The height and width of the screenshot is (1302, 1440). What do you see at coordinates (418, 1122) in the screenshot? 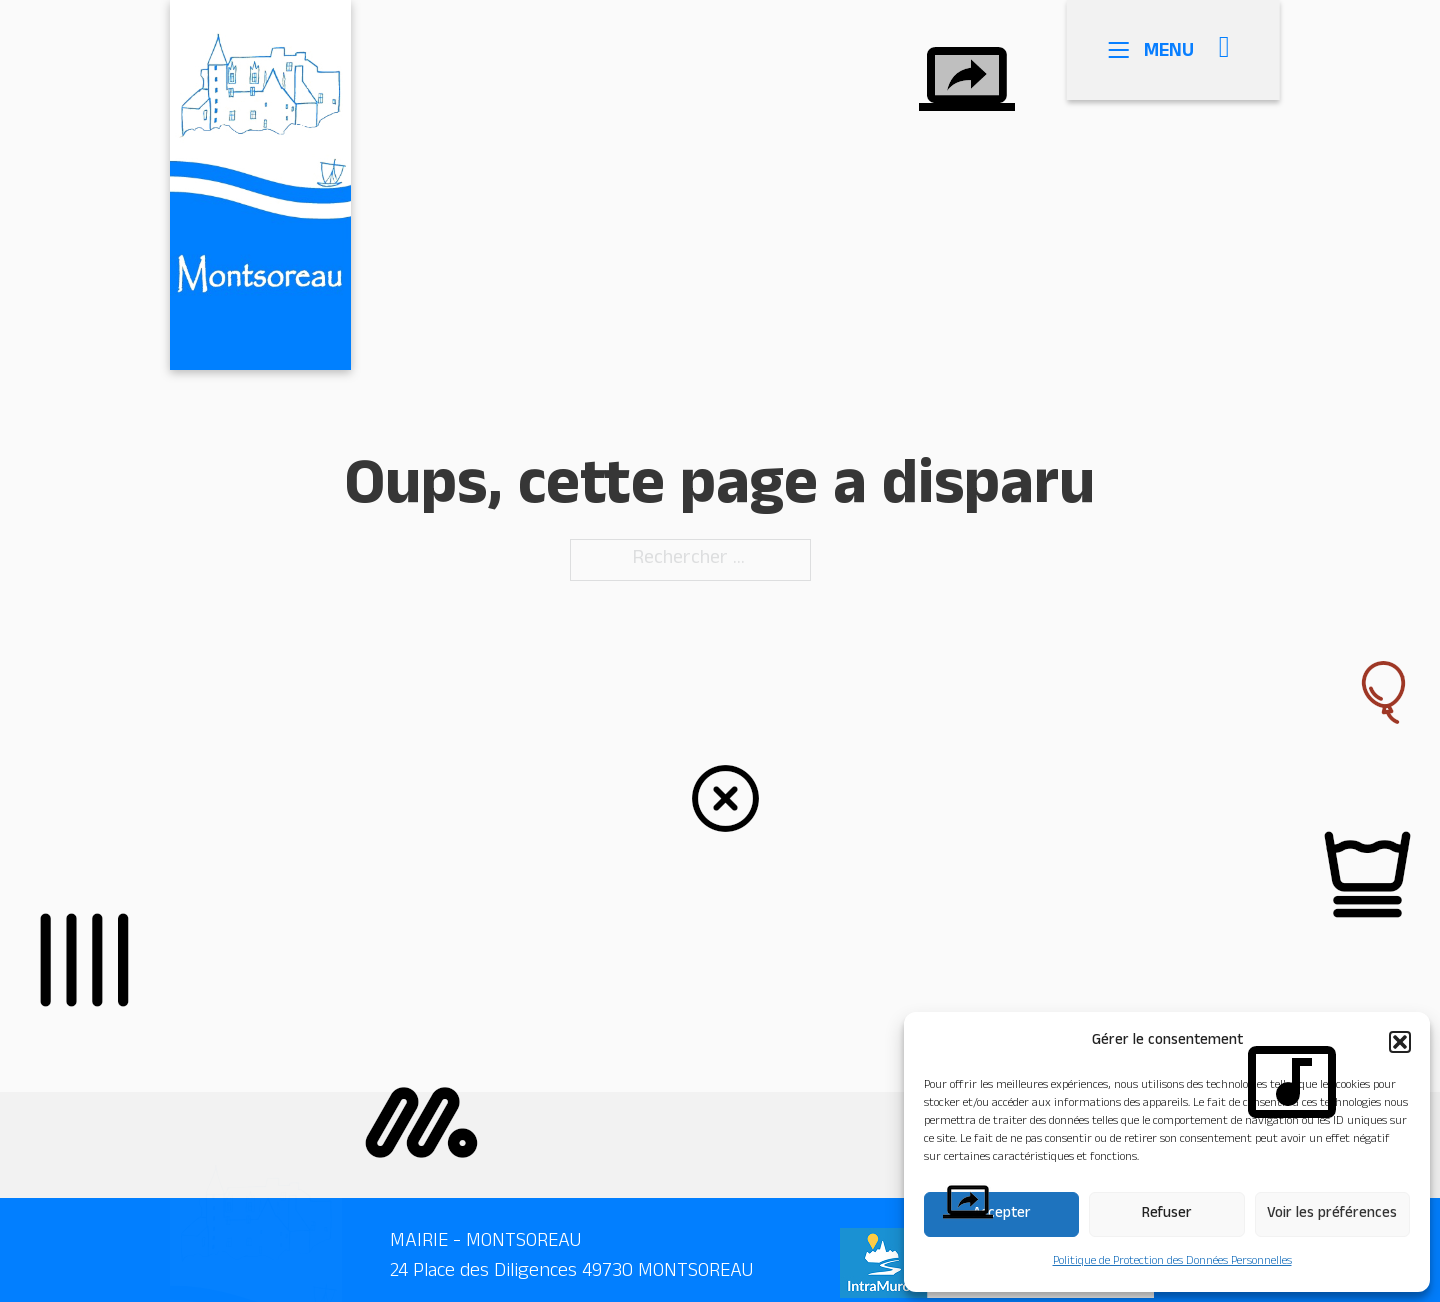
I see `open monday.com workspace` at bounding box center [418, 1122].